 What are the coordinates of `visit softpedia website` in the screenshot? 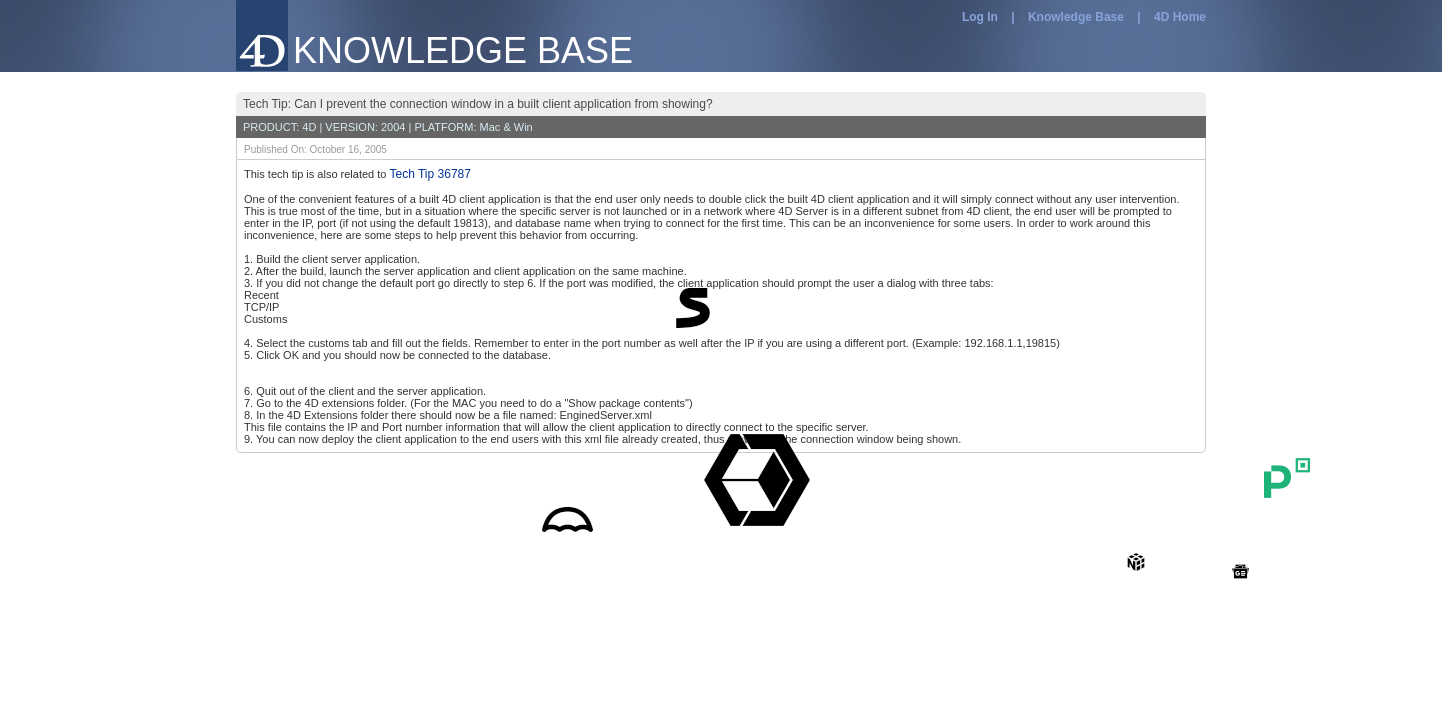 It's located at (693, 308).